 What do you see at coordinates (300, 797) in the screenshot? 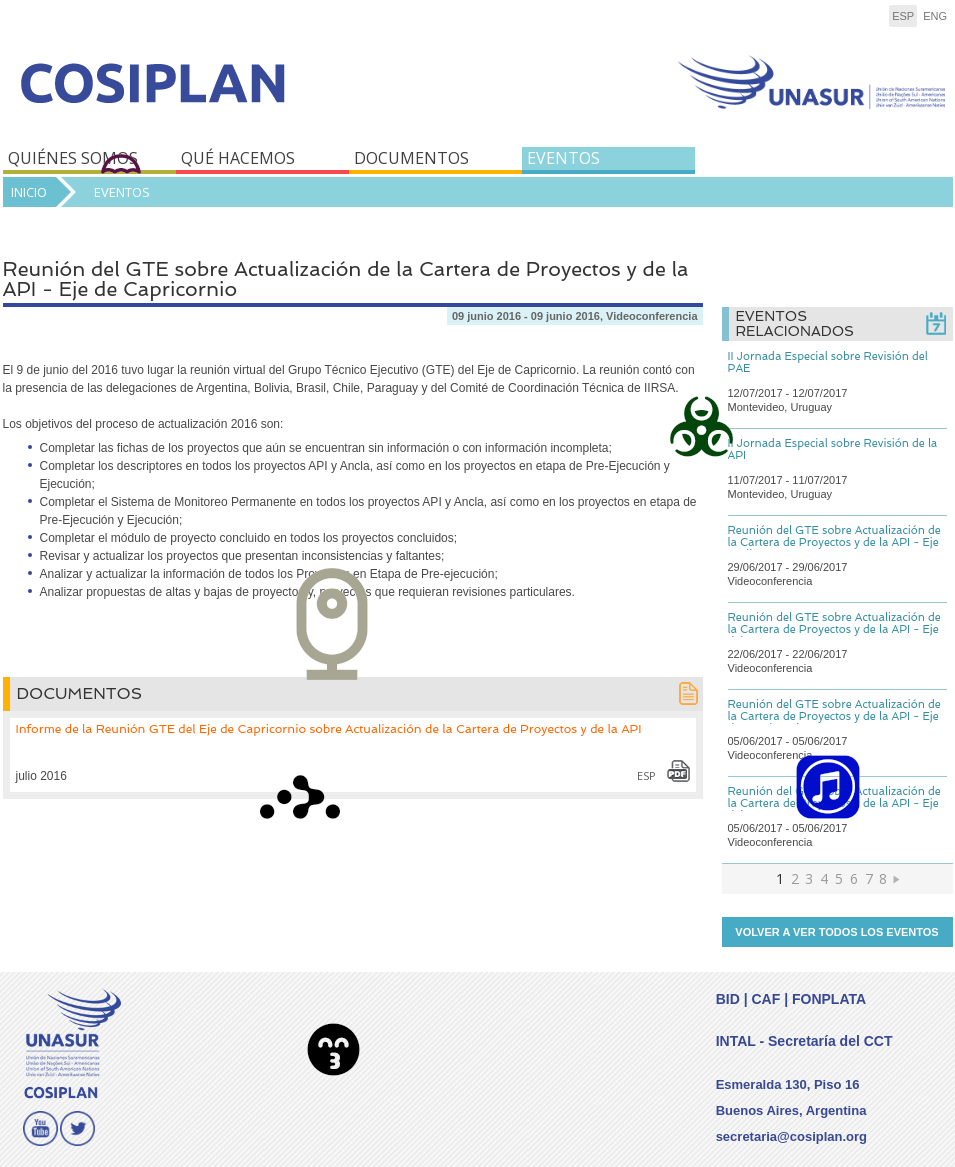
I see `react router library logo` at bounding box center [300, 797].